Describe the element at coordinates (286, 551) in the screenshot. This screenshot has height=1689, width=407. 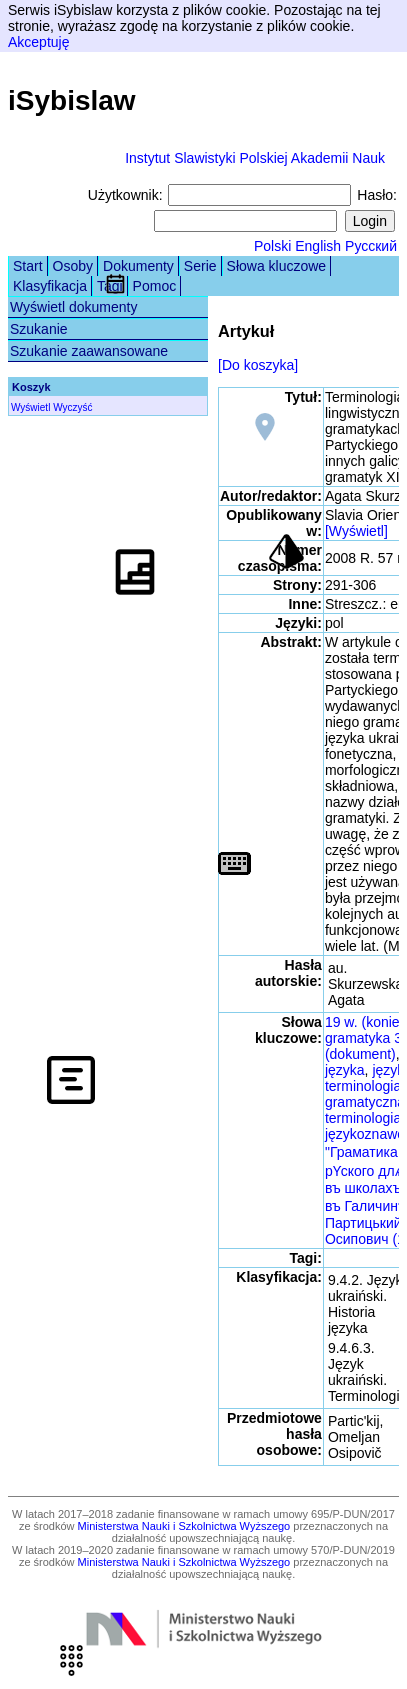
I see `access color or light spectrum settings` at that location.